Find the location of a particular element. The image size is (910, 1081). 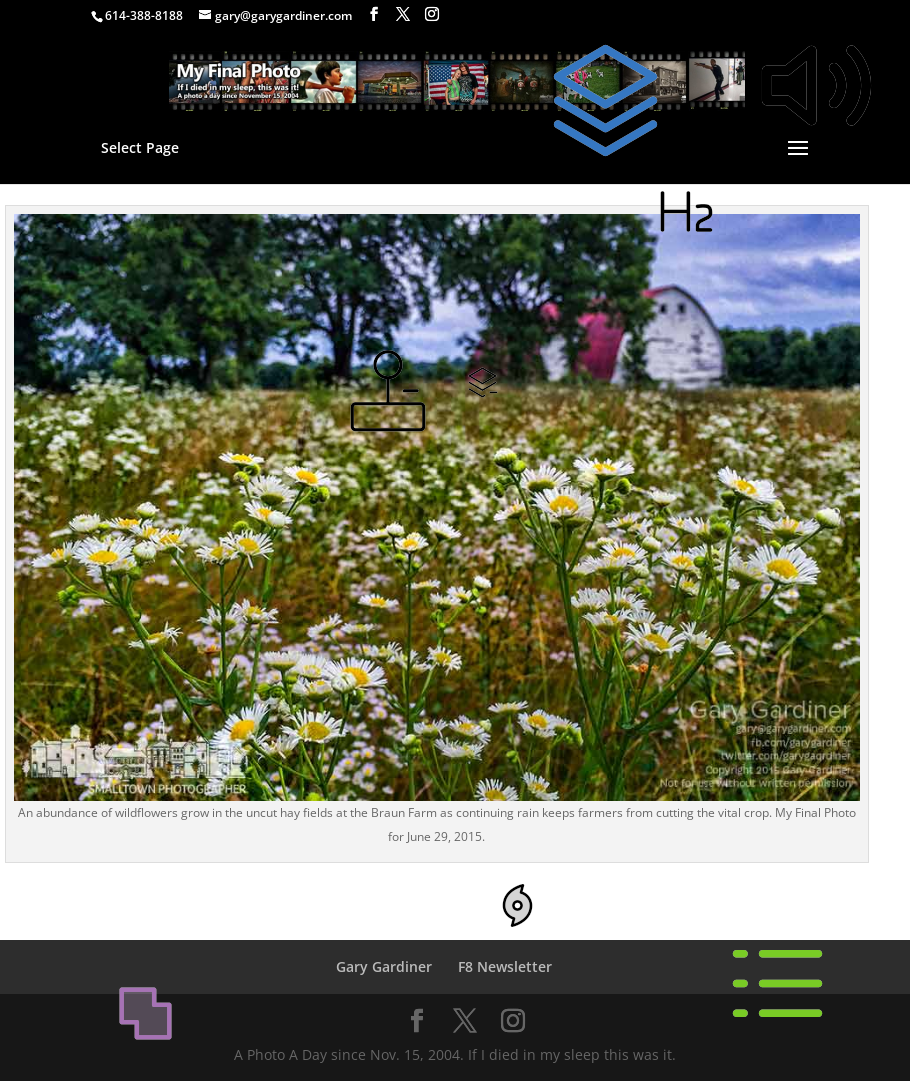

adjust audio volume is located at coordinates (816, 85).